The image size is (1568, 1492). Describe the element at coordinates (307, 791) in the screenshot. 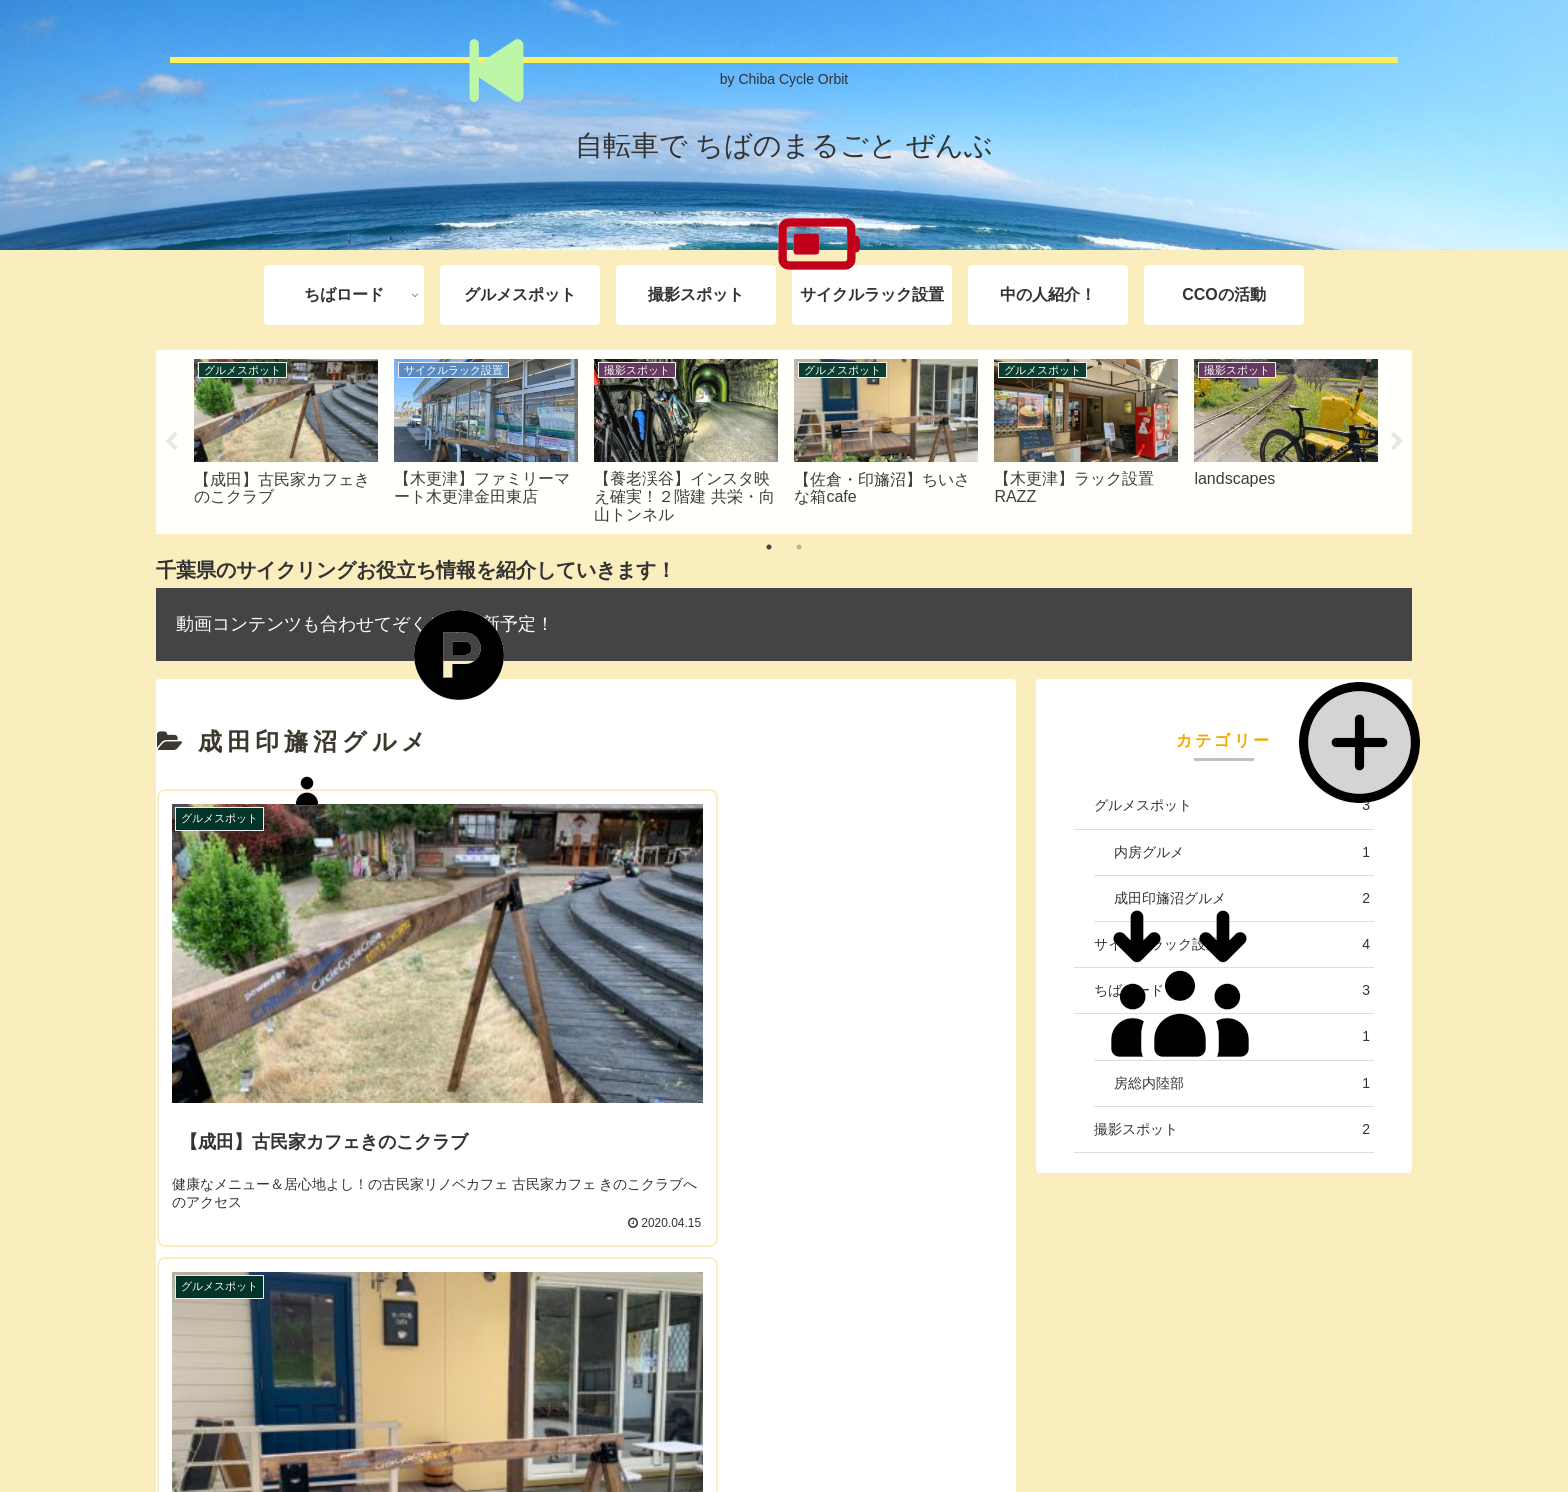

I see `view your profile` at that location.